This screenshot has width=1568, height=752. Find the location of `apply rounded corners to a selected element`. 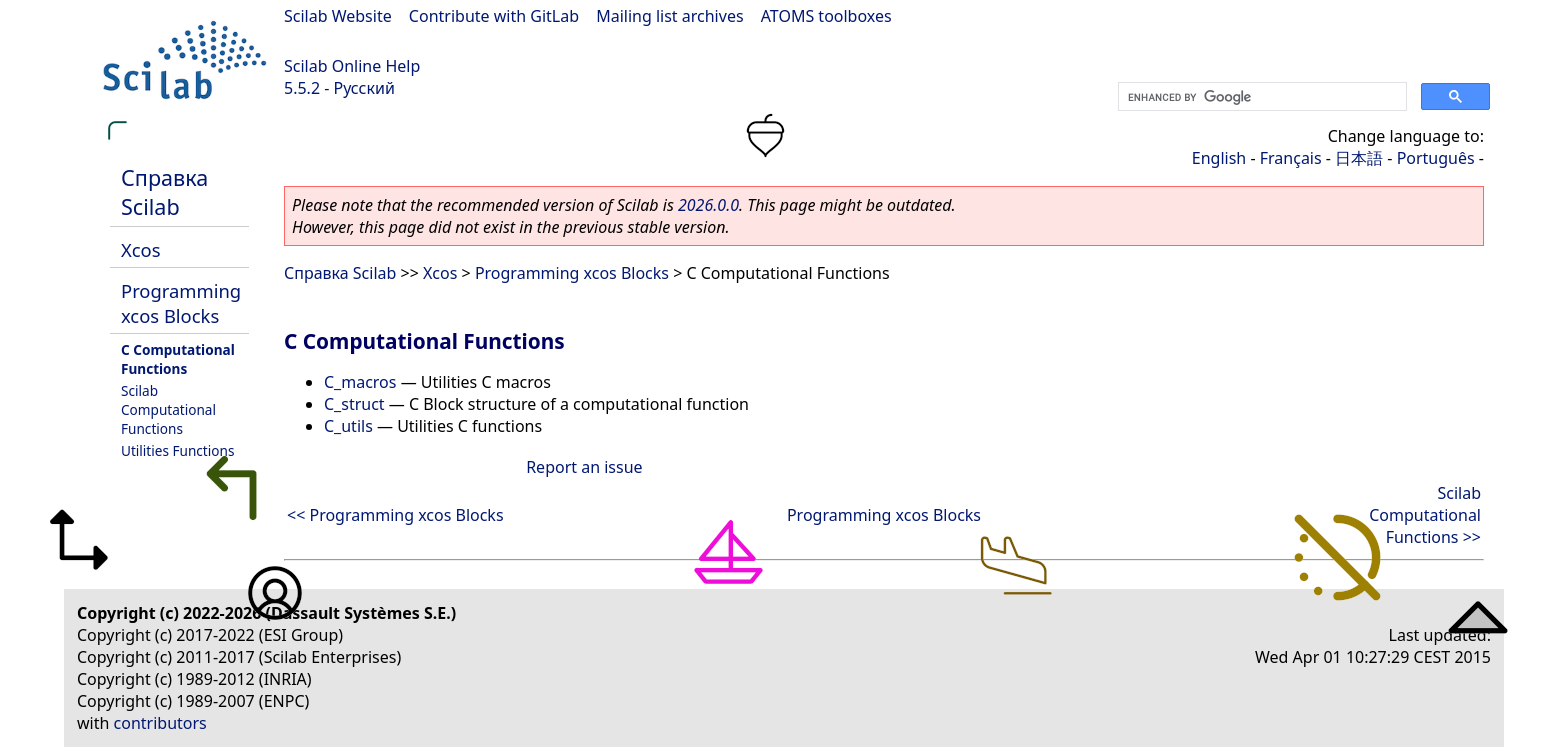

apply rounded corners to a selected element is located at coordinates (117, 130).